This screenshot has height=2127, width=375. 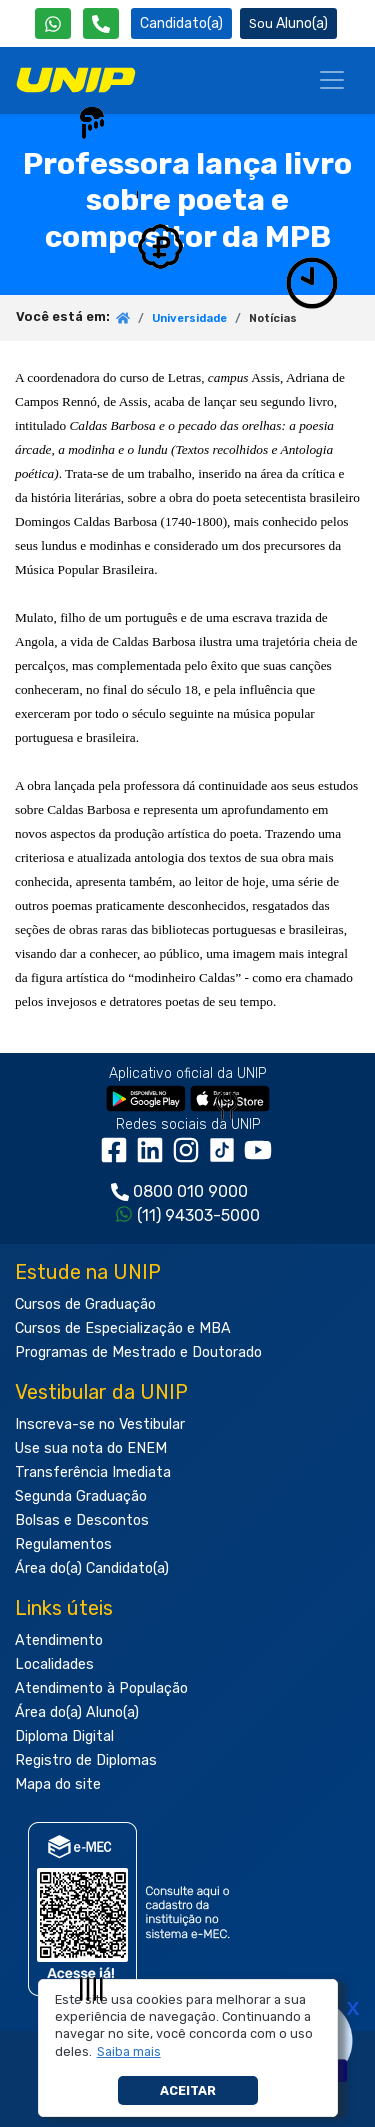 What do you see at coordinates (92, 1989) in the screenshot?
I see `indicates a count or tally of four` at bounding box center [92, 1989].